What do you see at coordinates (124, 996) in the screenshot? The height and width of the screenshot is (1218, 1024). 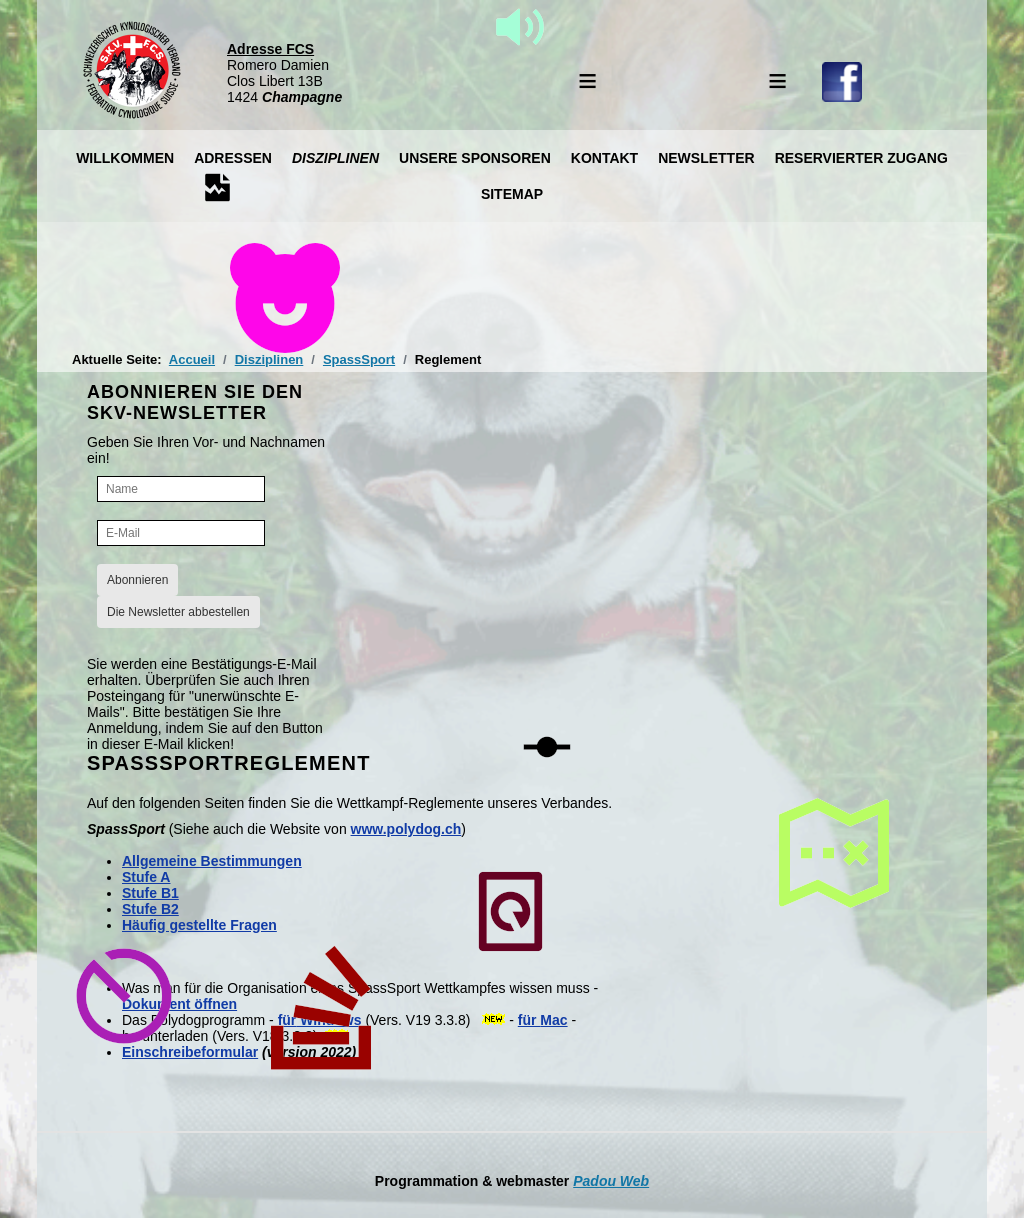 I see `scan a QR code or barcode` at bounding box center [124, 996].